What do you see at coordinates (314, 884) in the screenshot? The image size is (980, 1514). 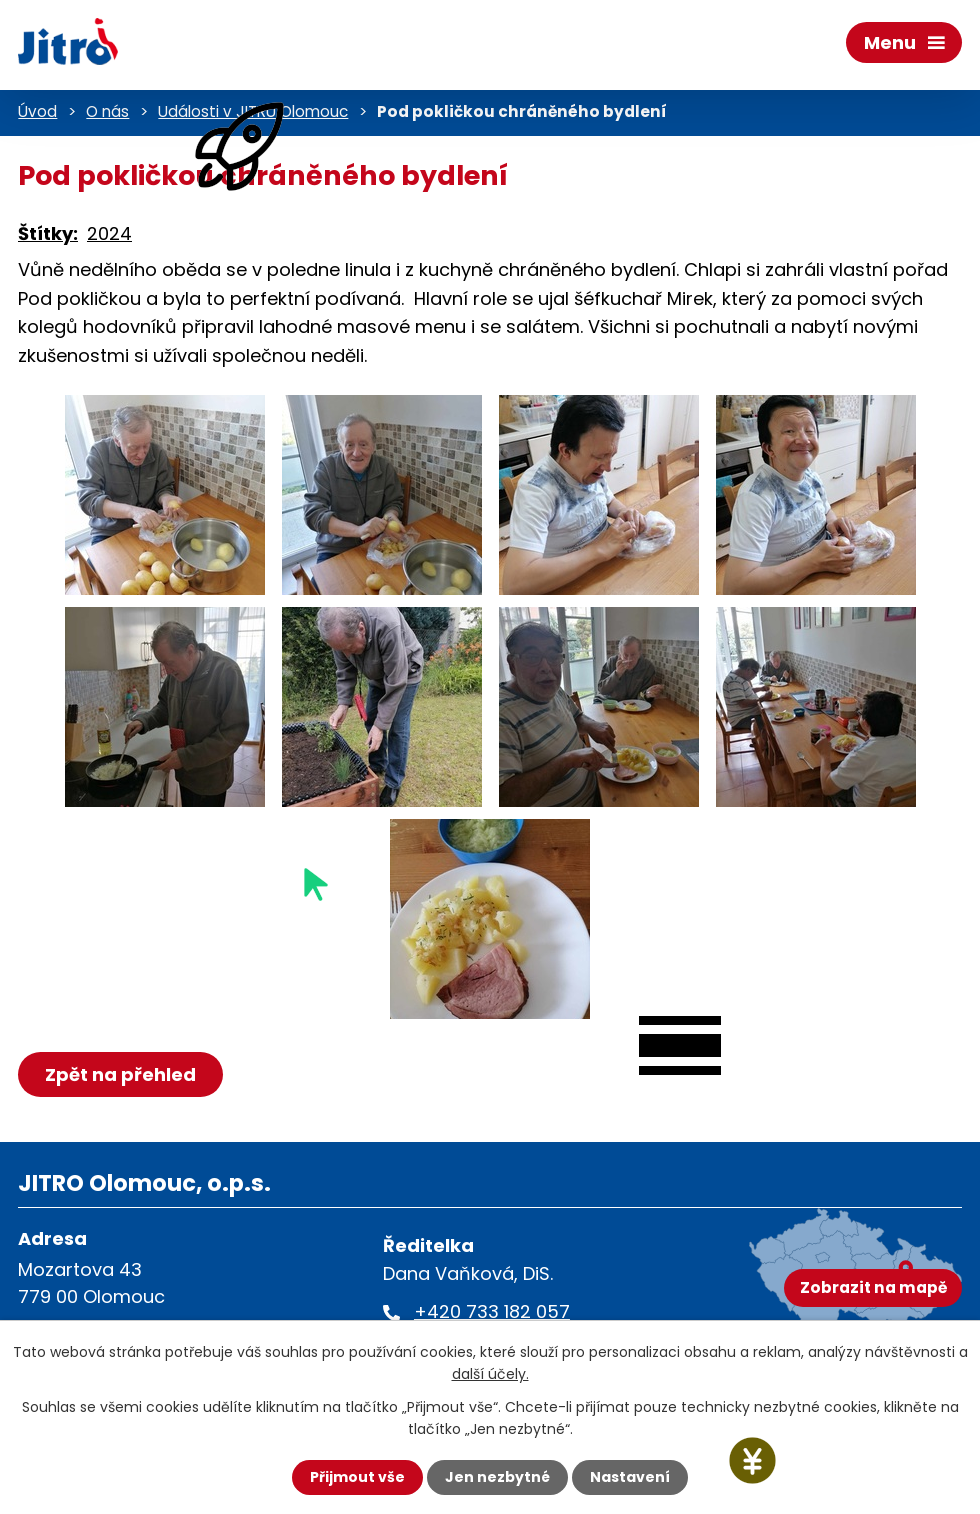 I see `cursor or pointer indicator` at bounding box center [314, 884].